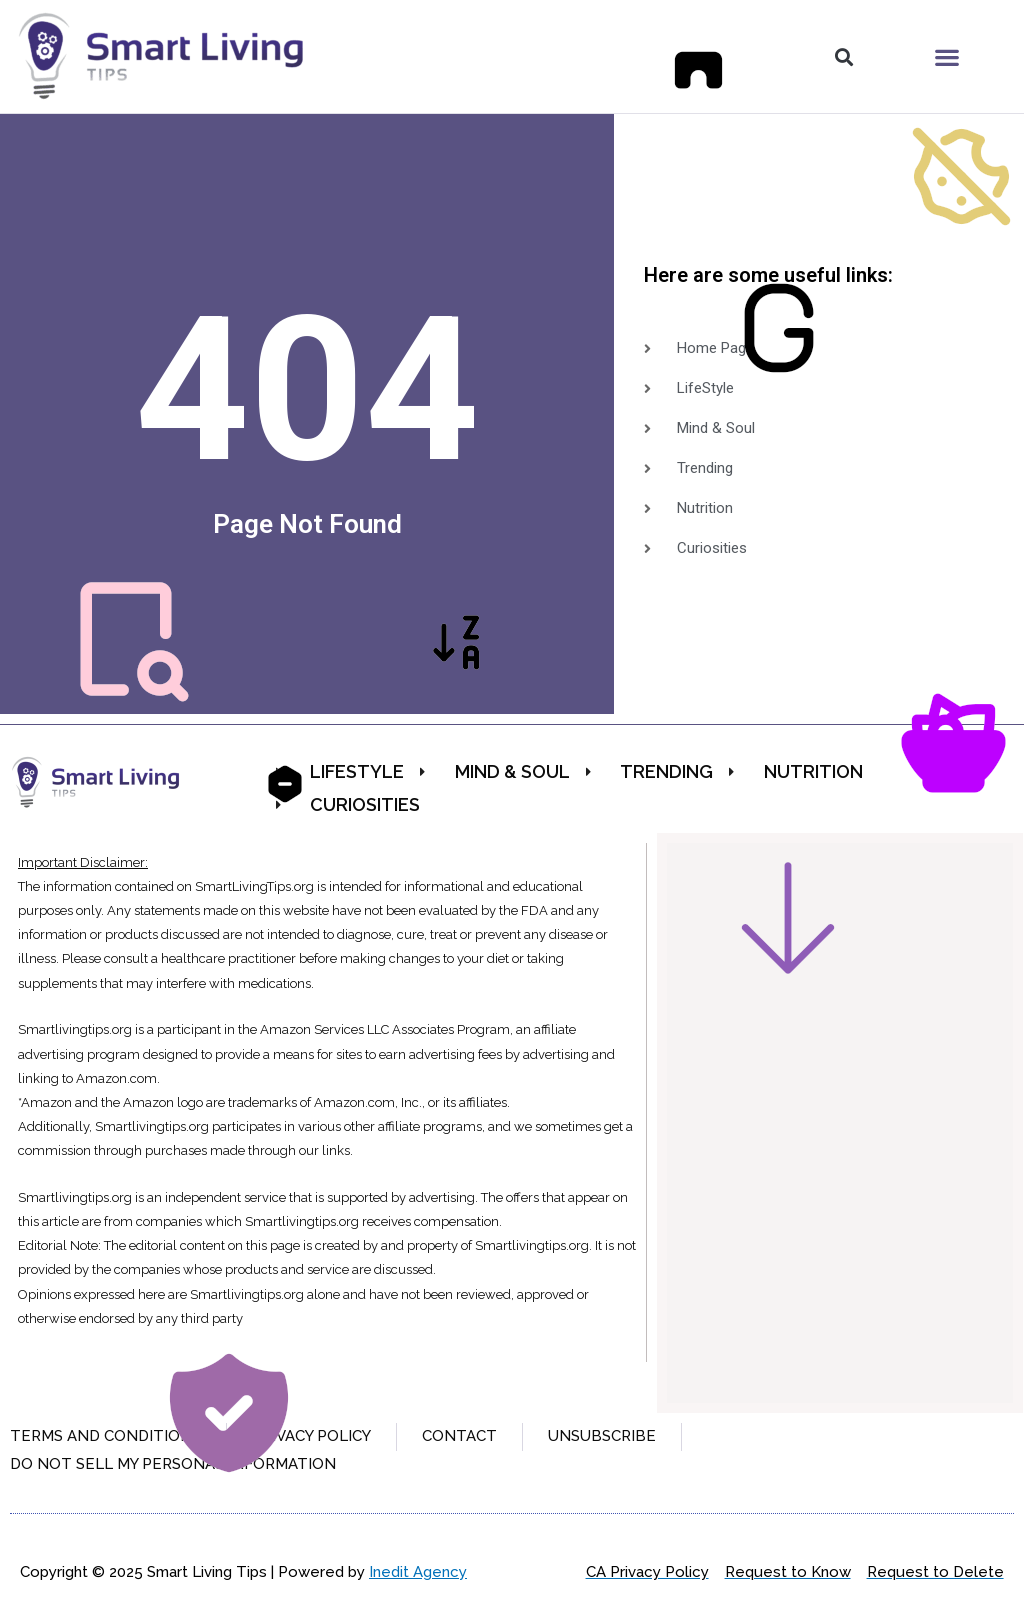  What do you see at coordinates (285, 784) in the screenshot?
I see `remove item from collection` at bounding box center [285, 784].